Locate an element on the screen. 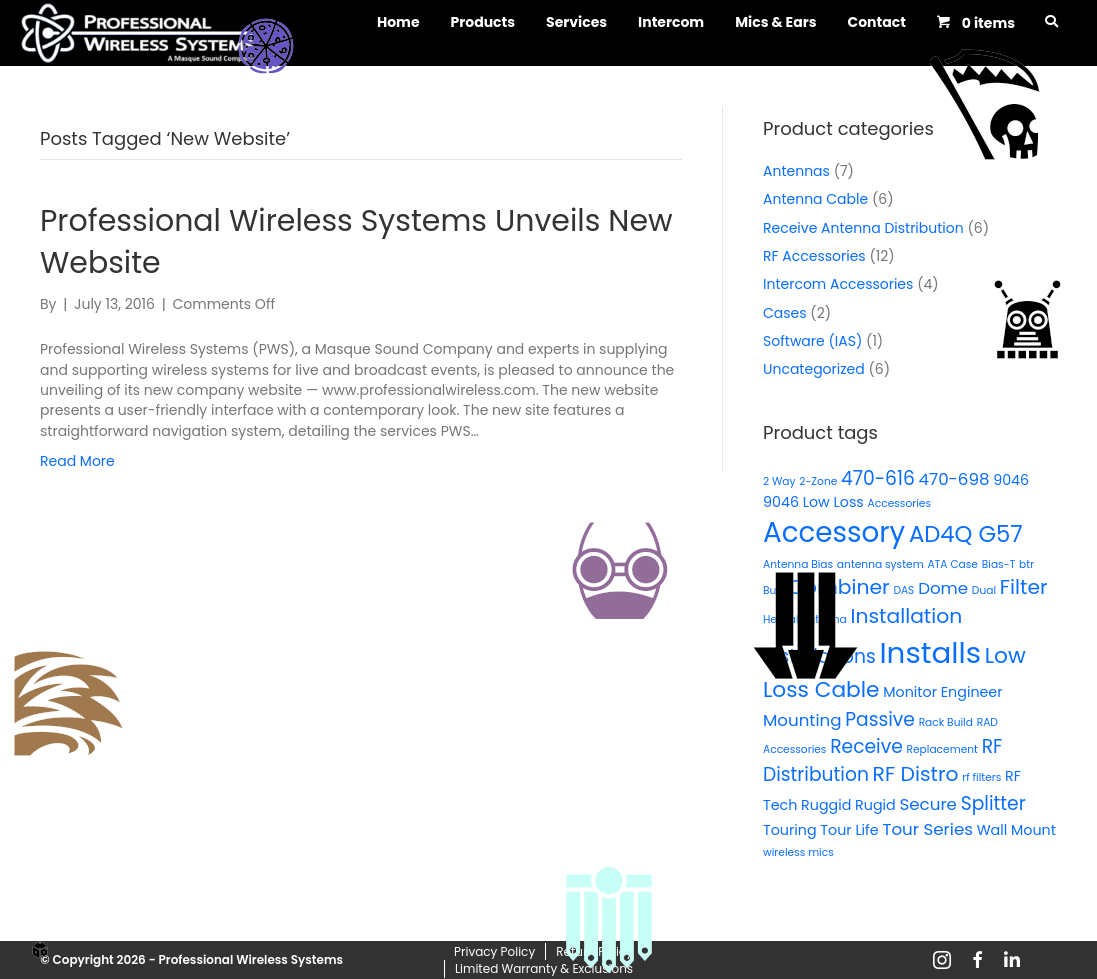  access bot or AI assistant features is located at coordinates (1027, 319).